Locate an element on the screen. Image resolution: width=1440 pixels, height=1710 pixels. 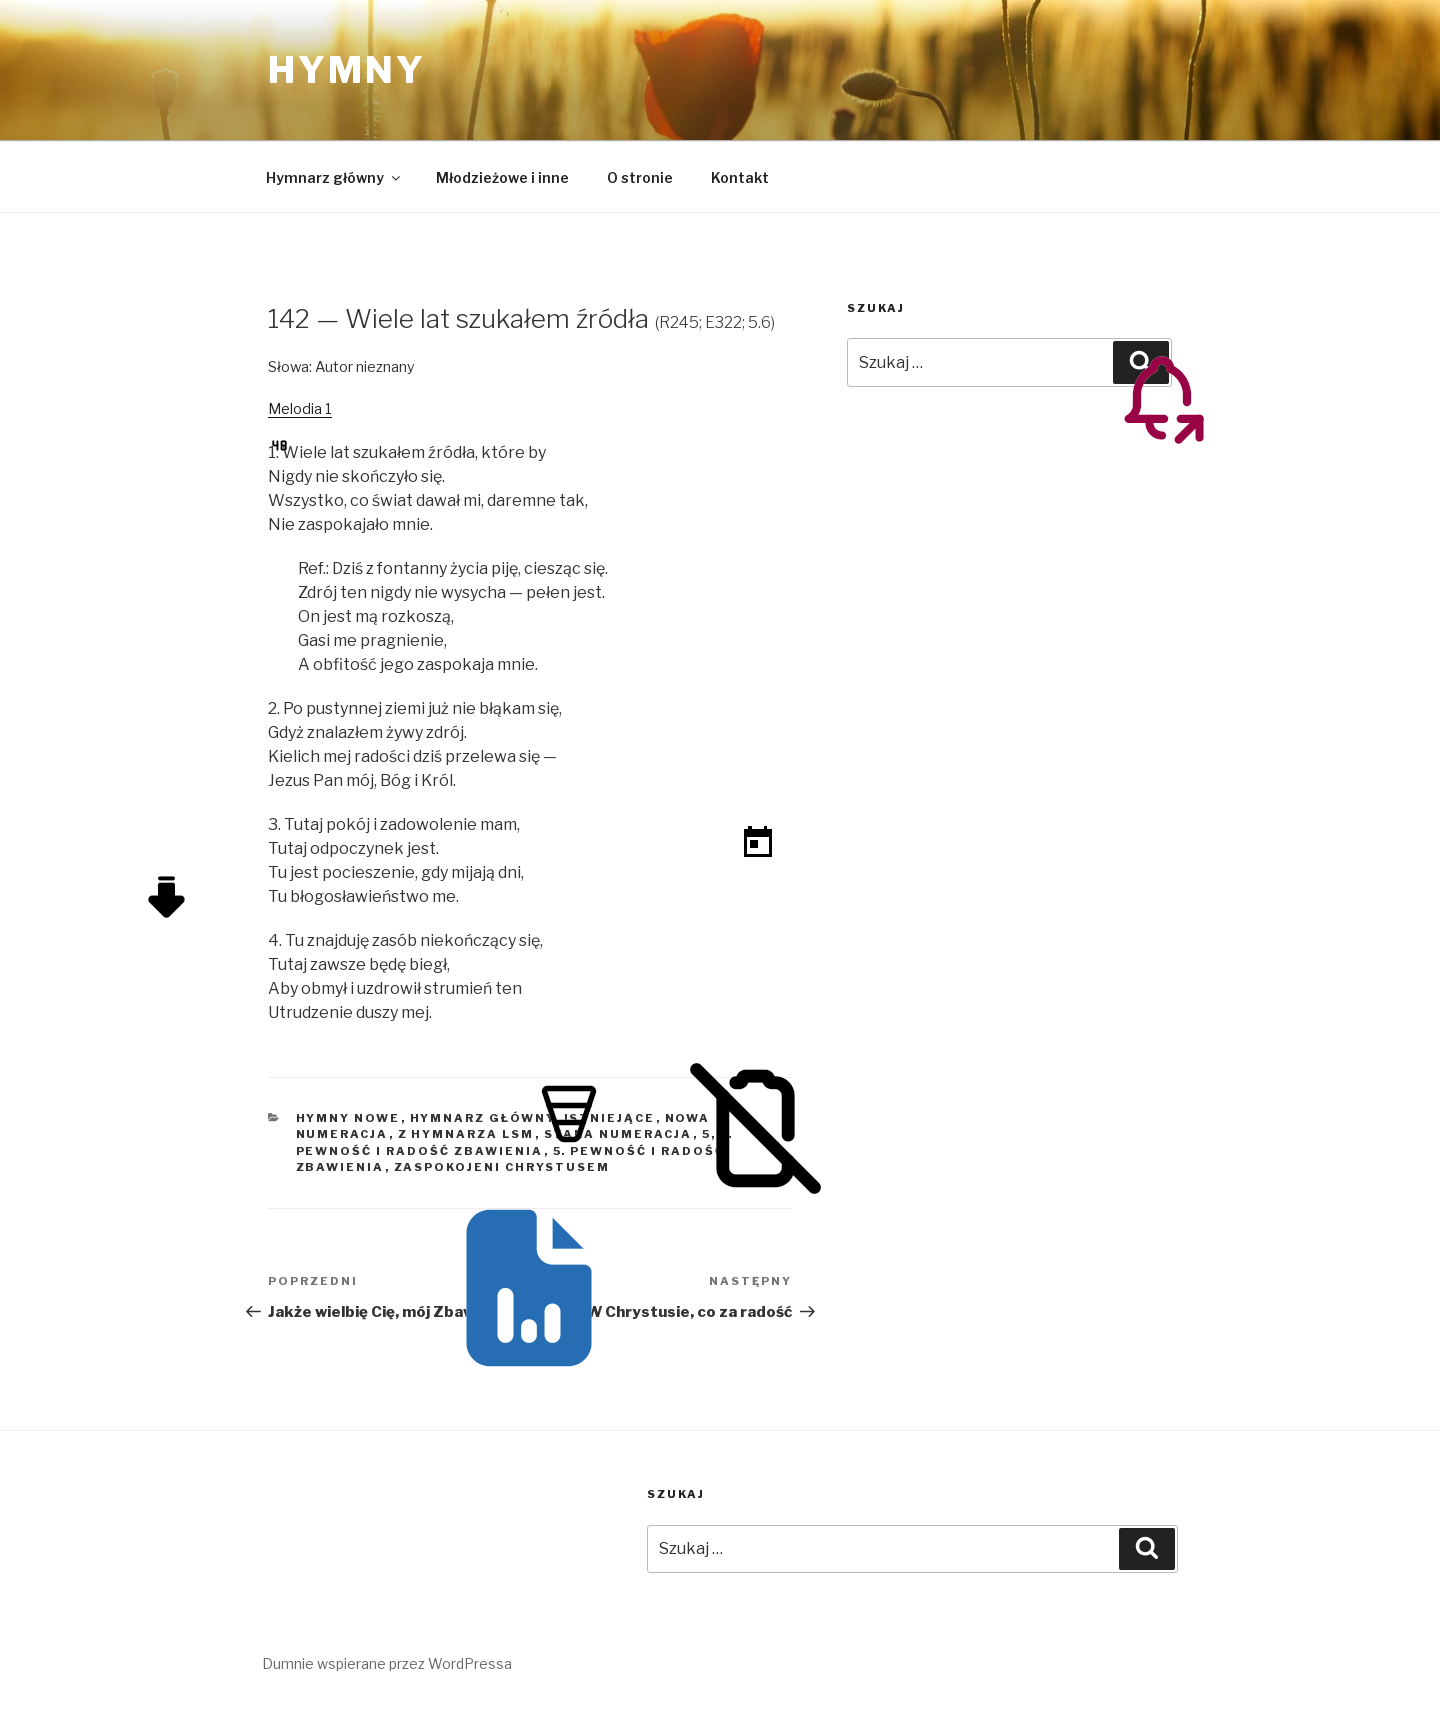
indicates item number 48 in a list or sequence is located at coordinates (279, 445).